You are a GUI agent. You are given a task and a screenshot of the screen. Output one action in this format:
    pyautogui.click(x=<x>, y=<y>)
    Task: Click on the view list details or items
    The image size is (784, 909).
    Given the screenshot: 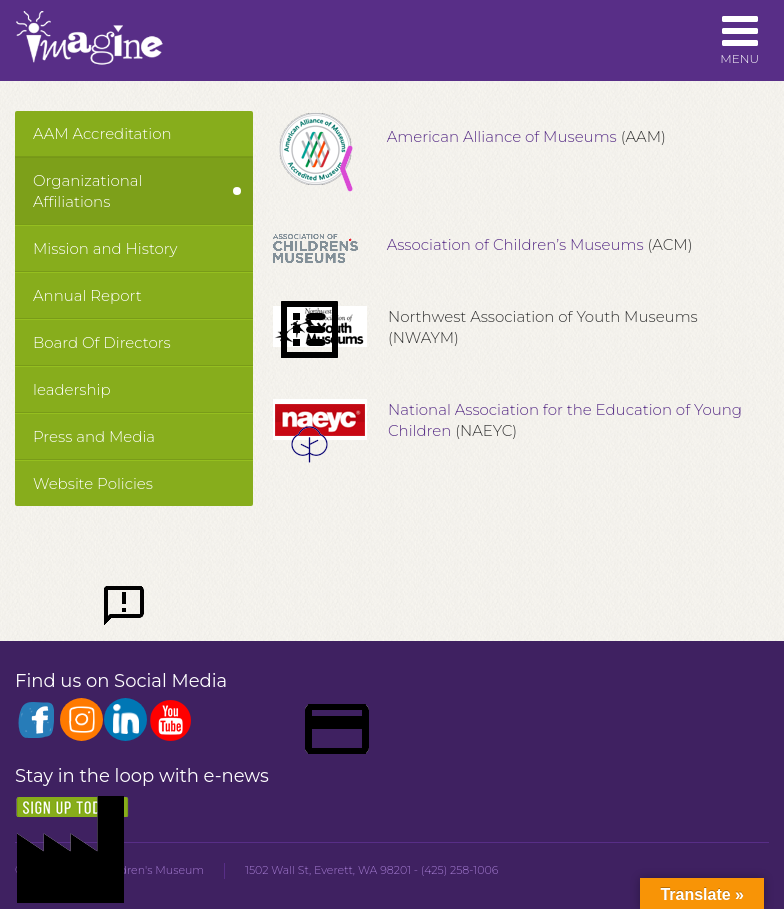 What is the action you would take?
    pyautogui.click(x=309, y=329)
    